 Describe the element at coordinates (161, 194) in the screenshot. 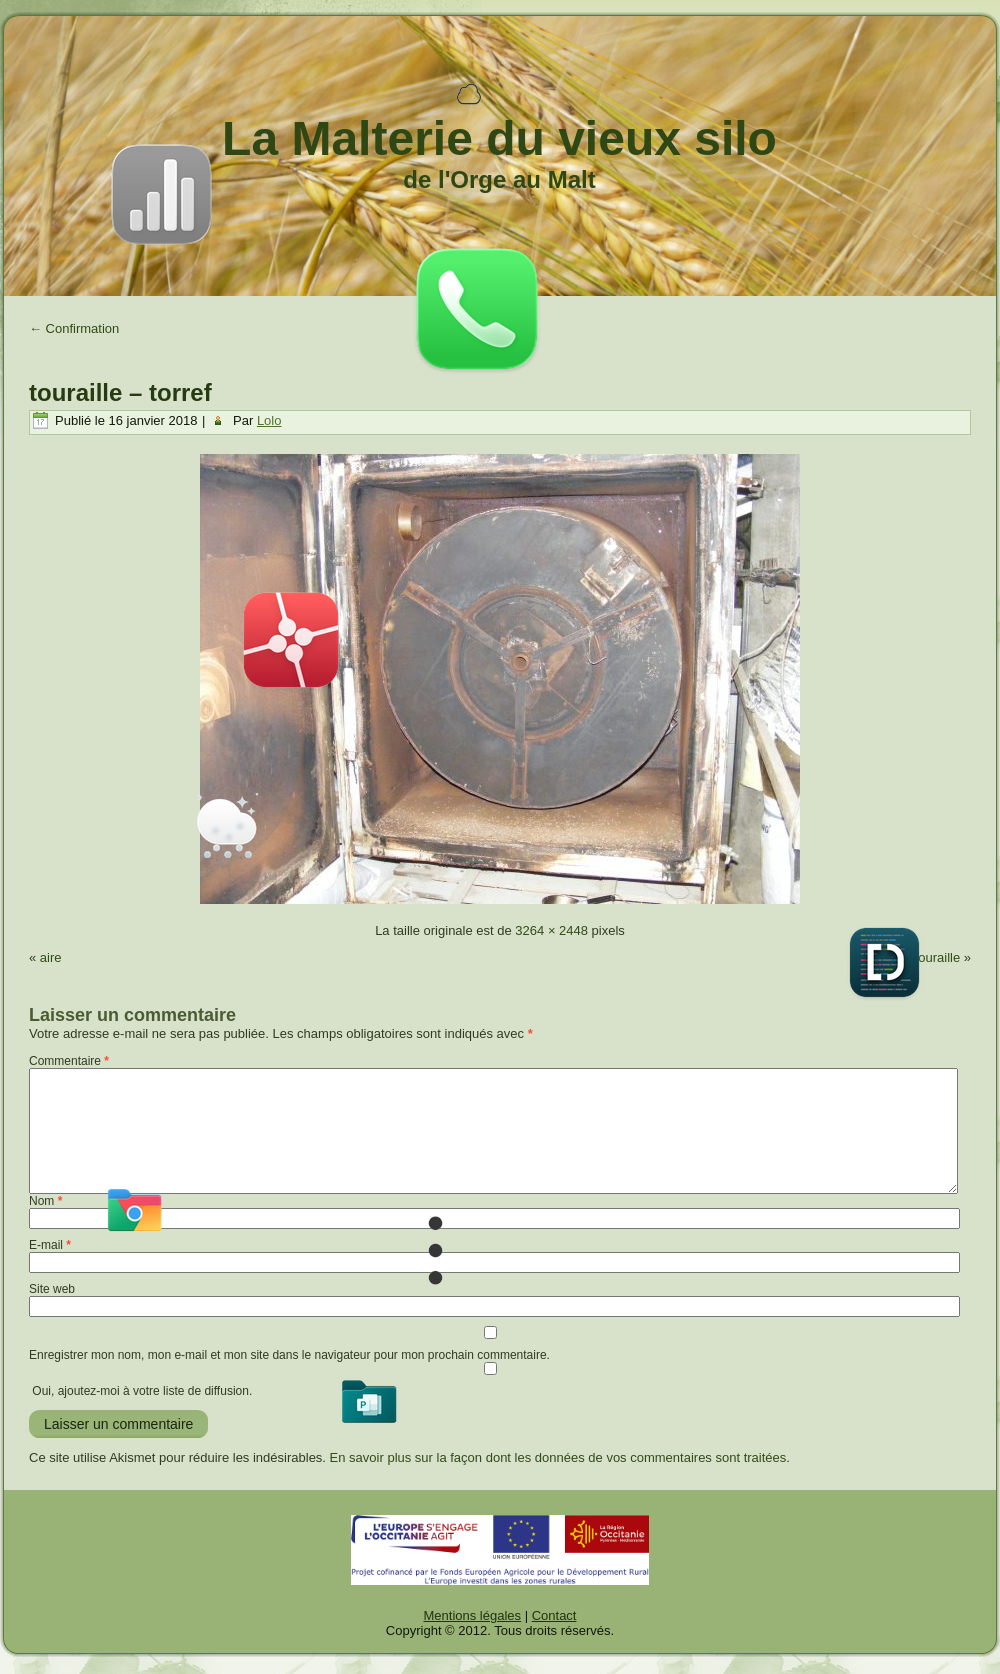

I see `open numbers spreadsheet app` at that location.